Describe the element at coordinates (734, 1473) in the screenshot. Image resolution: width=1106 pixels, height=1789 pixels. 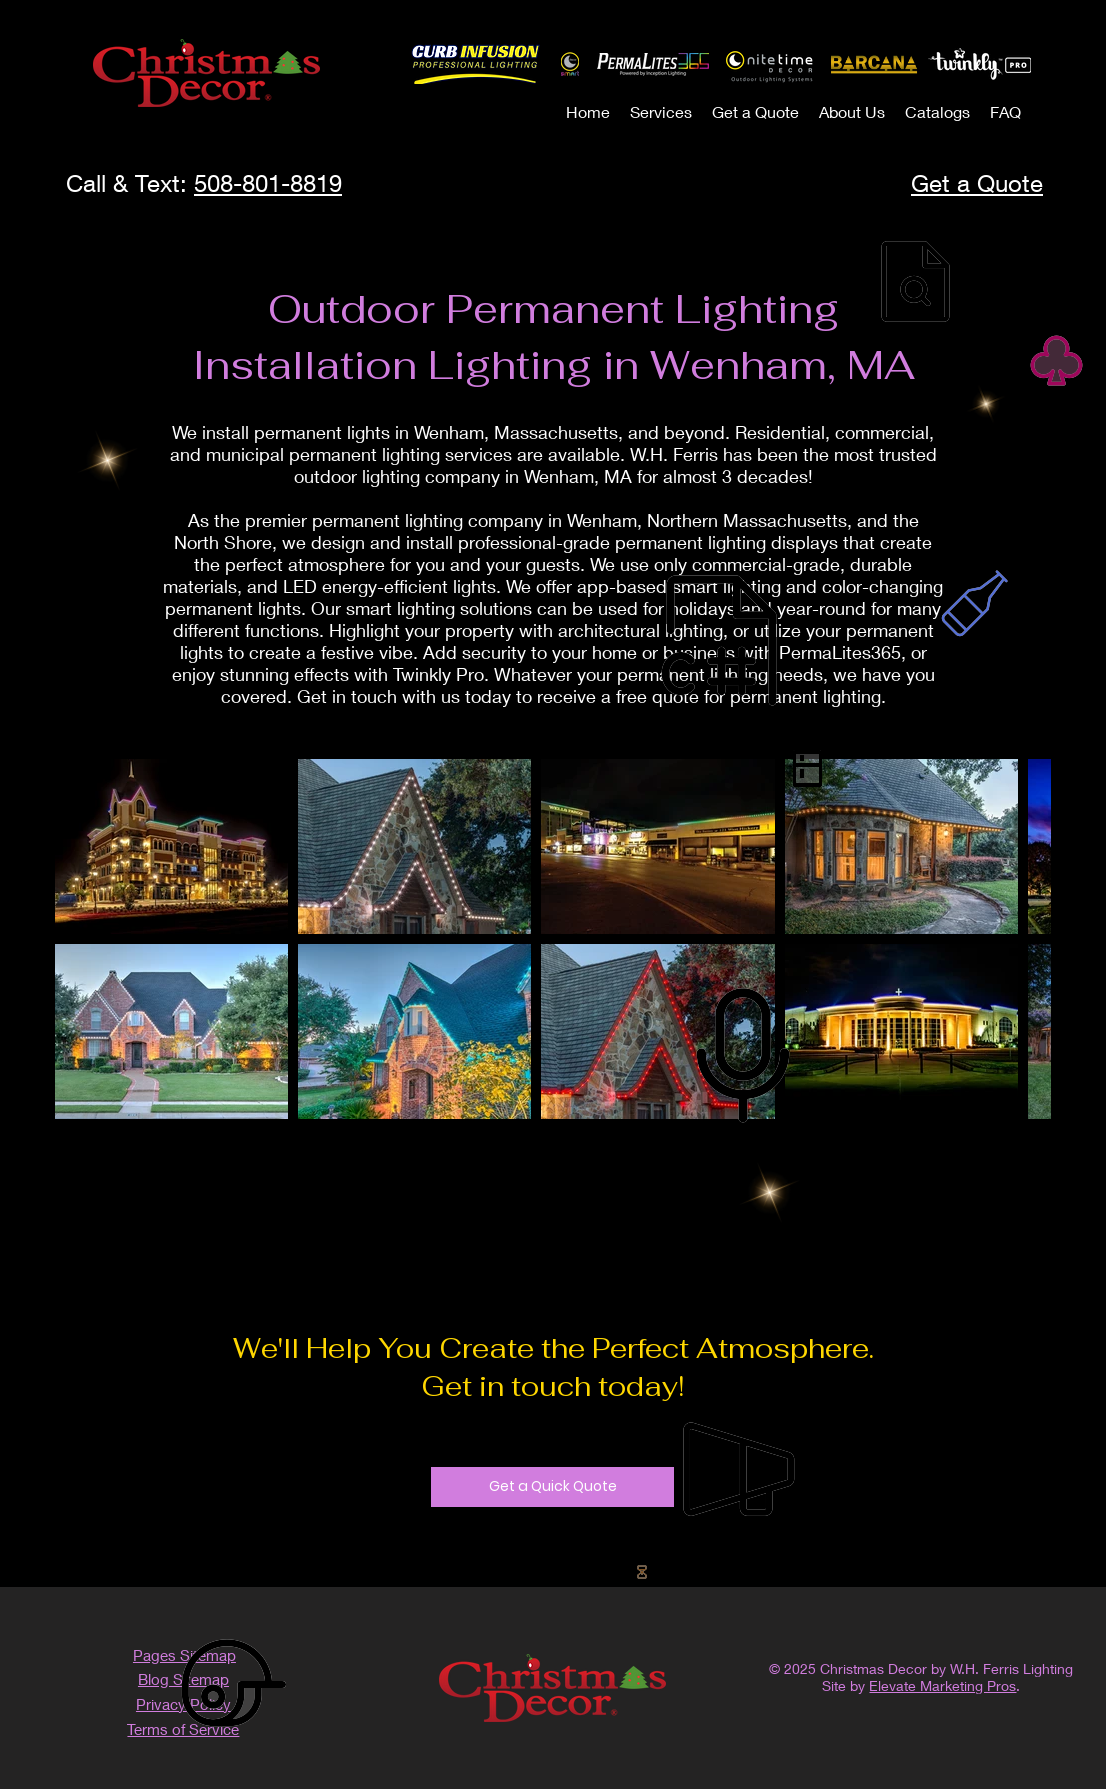
I see `make an announcement` at that location.